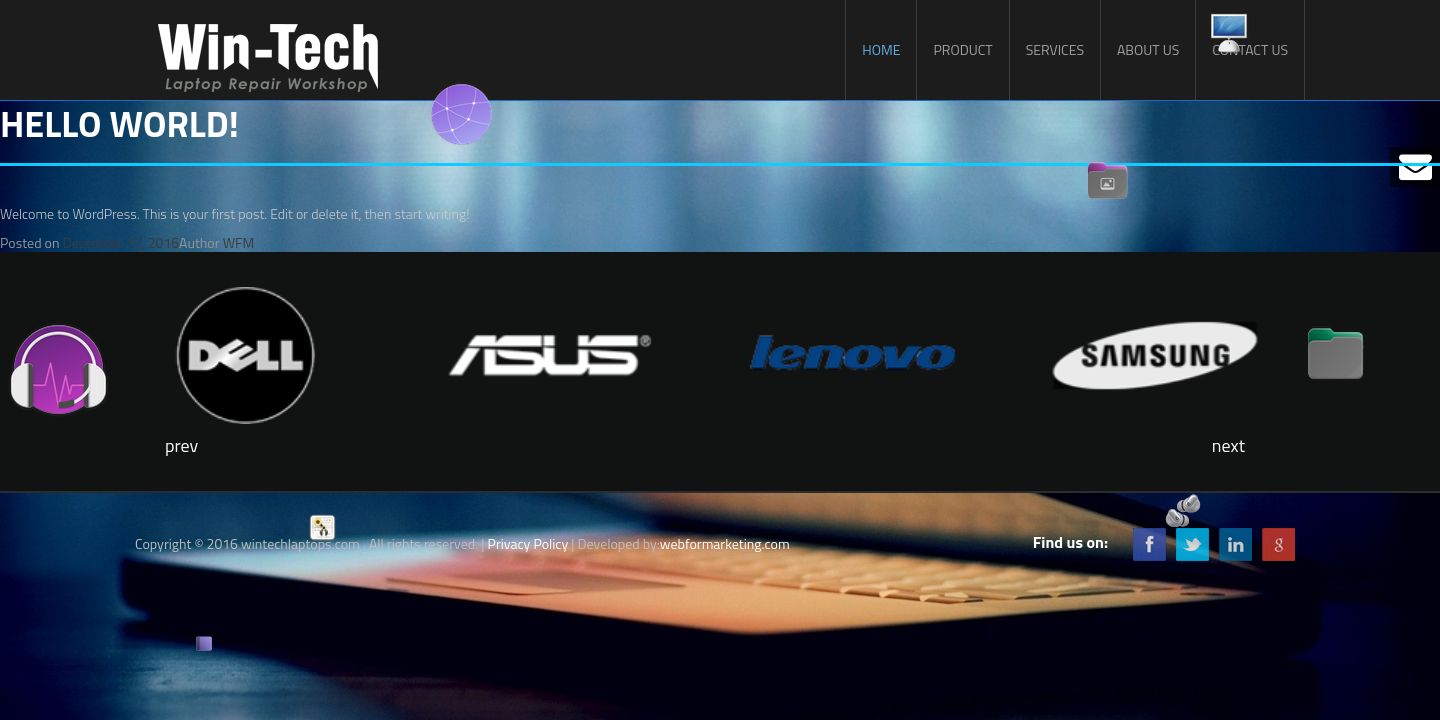 The height and width of the screenshot is (720, 1440). What do you see at coordinates (1229, 31) in the screenshot?
I see `indicates an iMac G4 device in system settings` at bounding box center [1229, 31].